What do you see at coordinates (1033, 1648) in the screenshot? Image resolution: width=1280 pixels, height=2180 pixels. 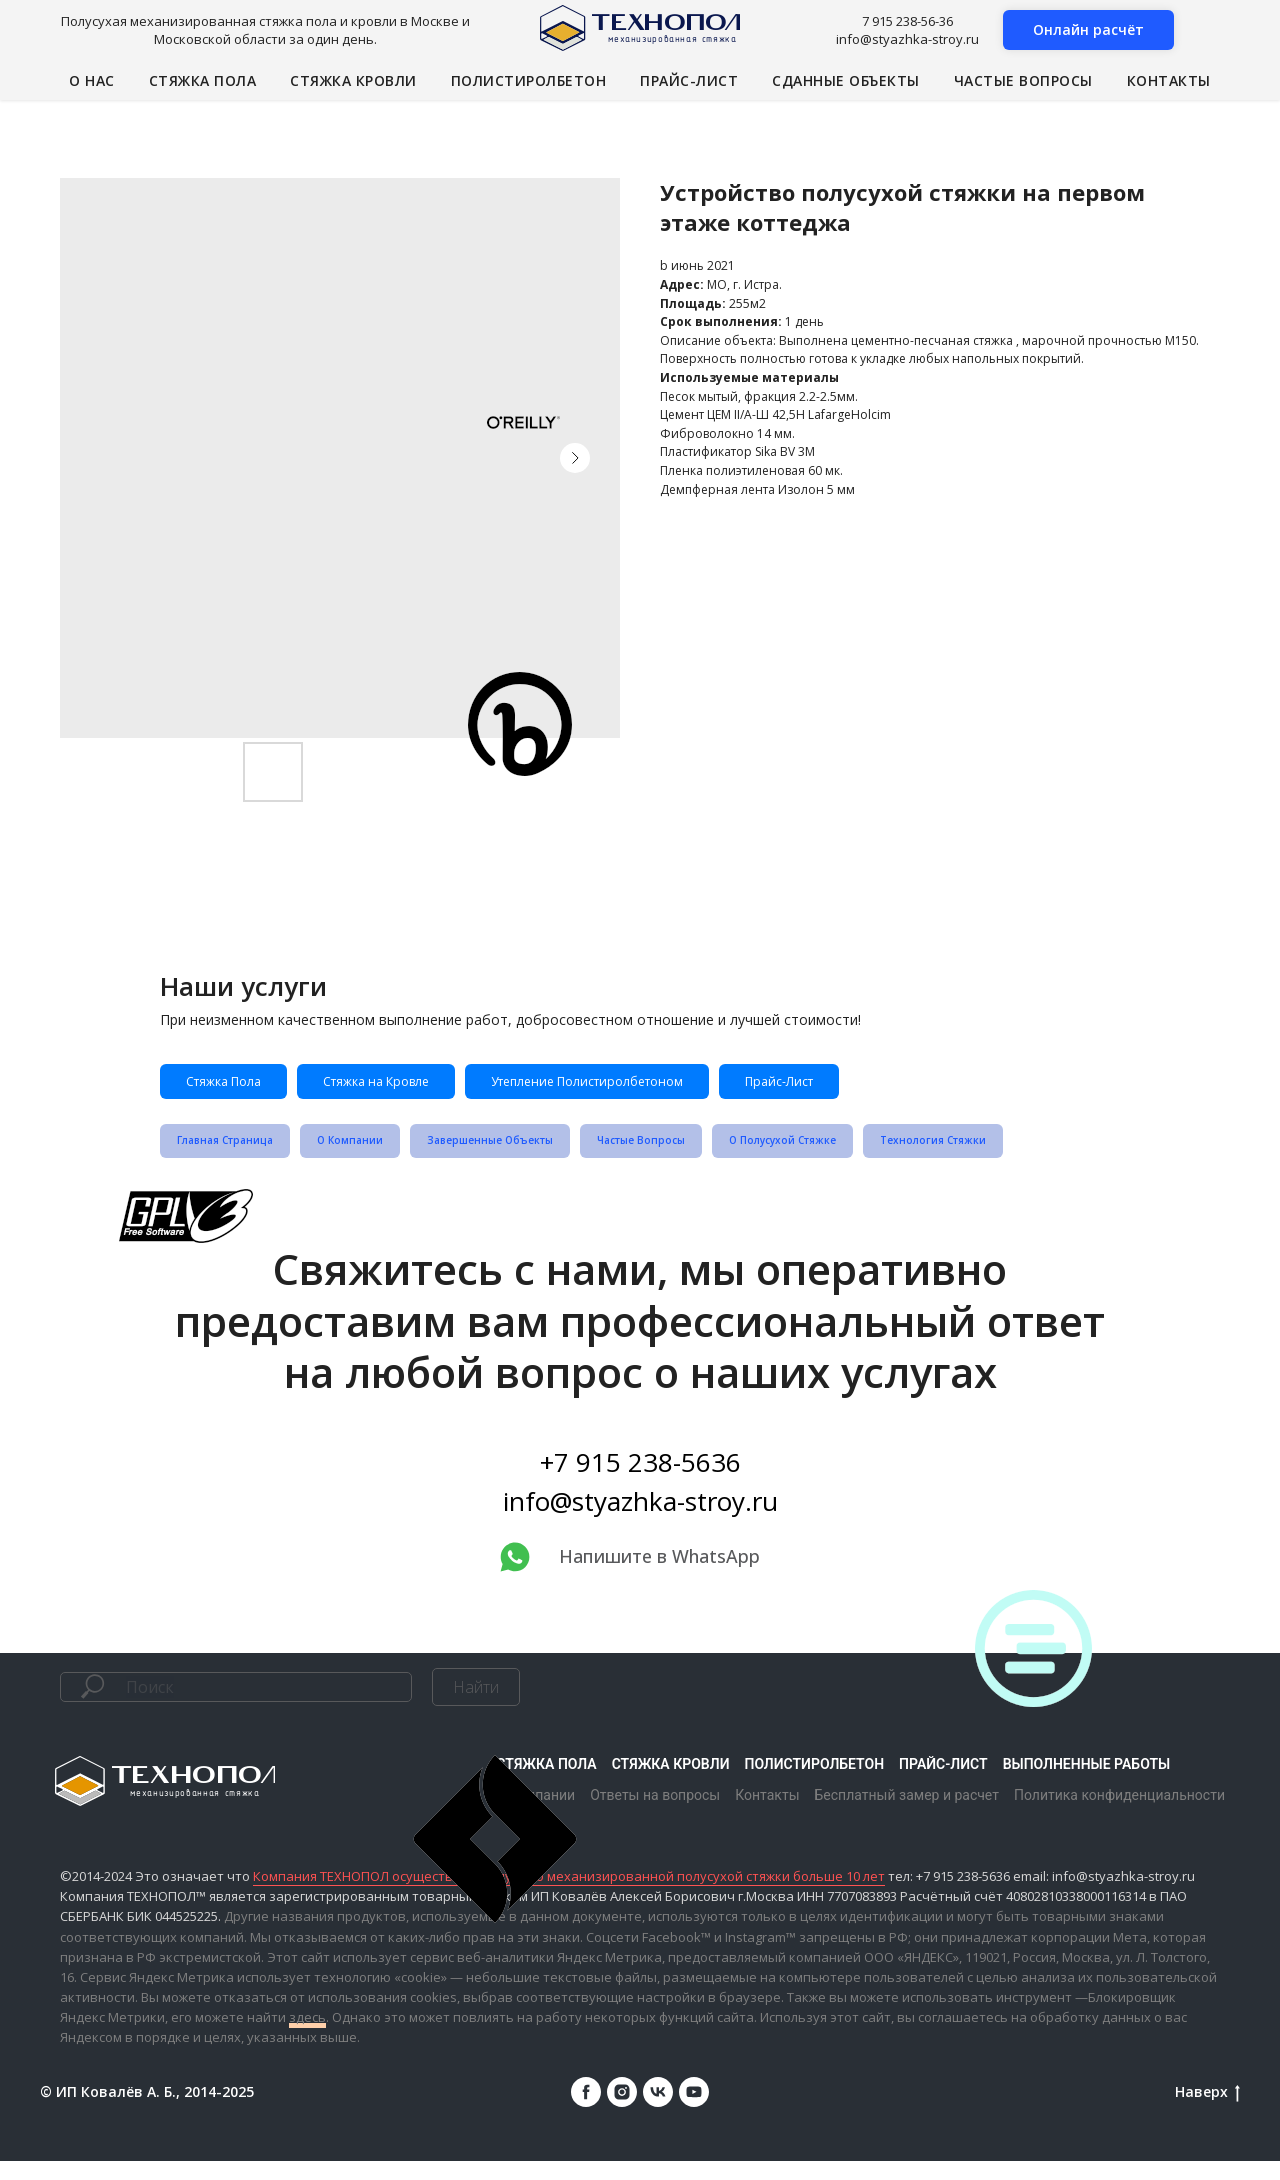 I see `open the When I Work app` at bounding box center [1033, 1648].